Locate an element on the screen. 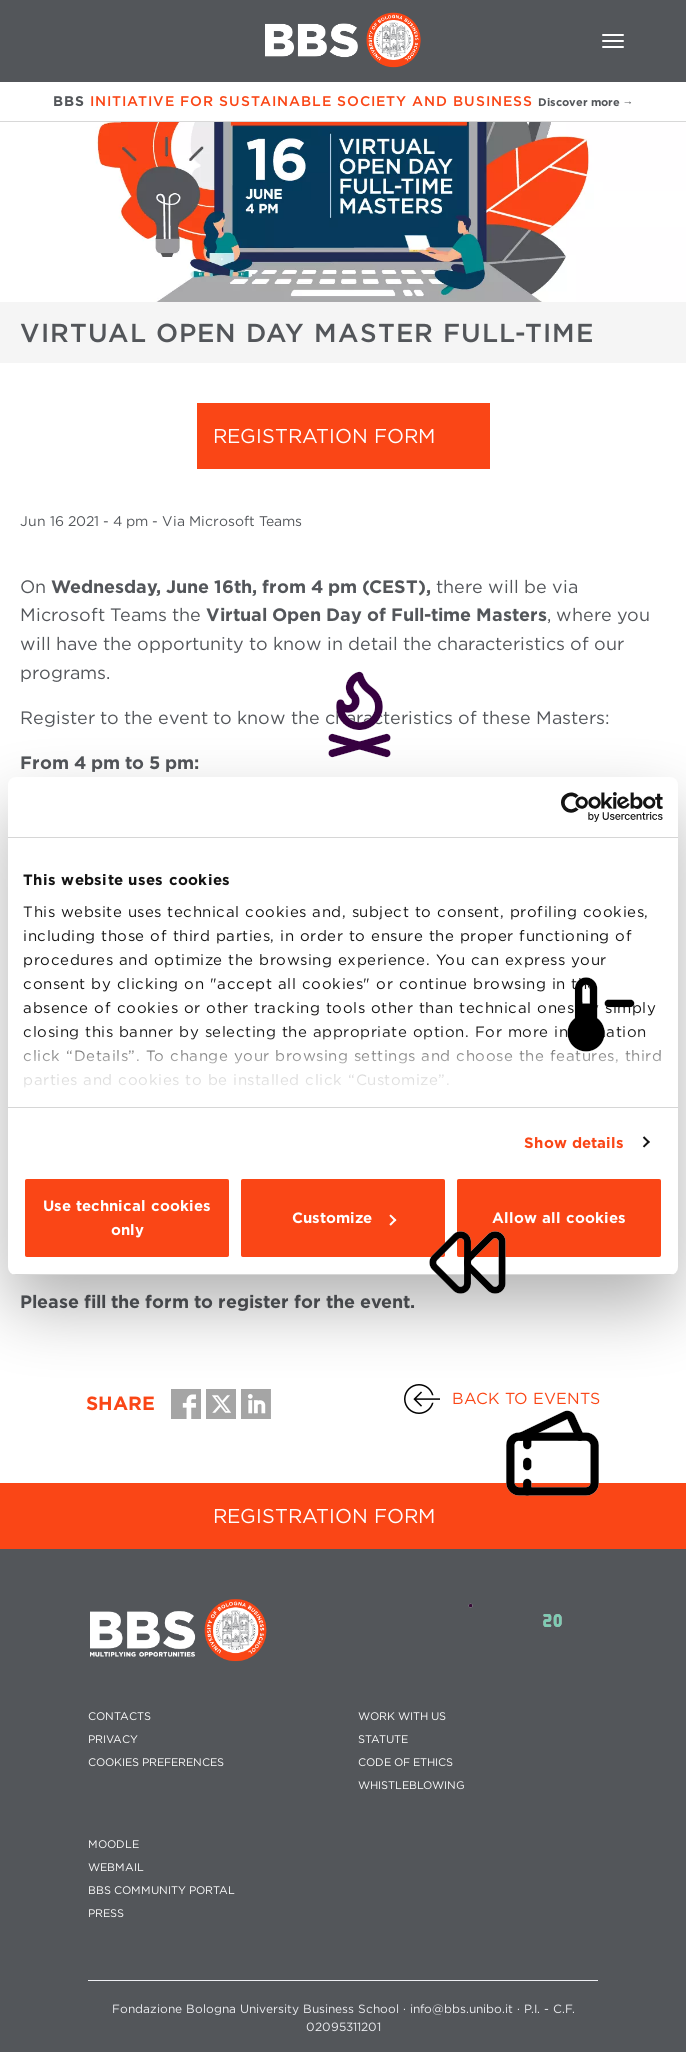  view your tickets is located at coordinates (552, 1453).